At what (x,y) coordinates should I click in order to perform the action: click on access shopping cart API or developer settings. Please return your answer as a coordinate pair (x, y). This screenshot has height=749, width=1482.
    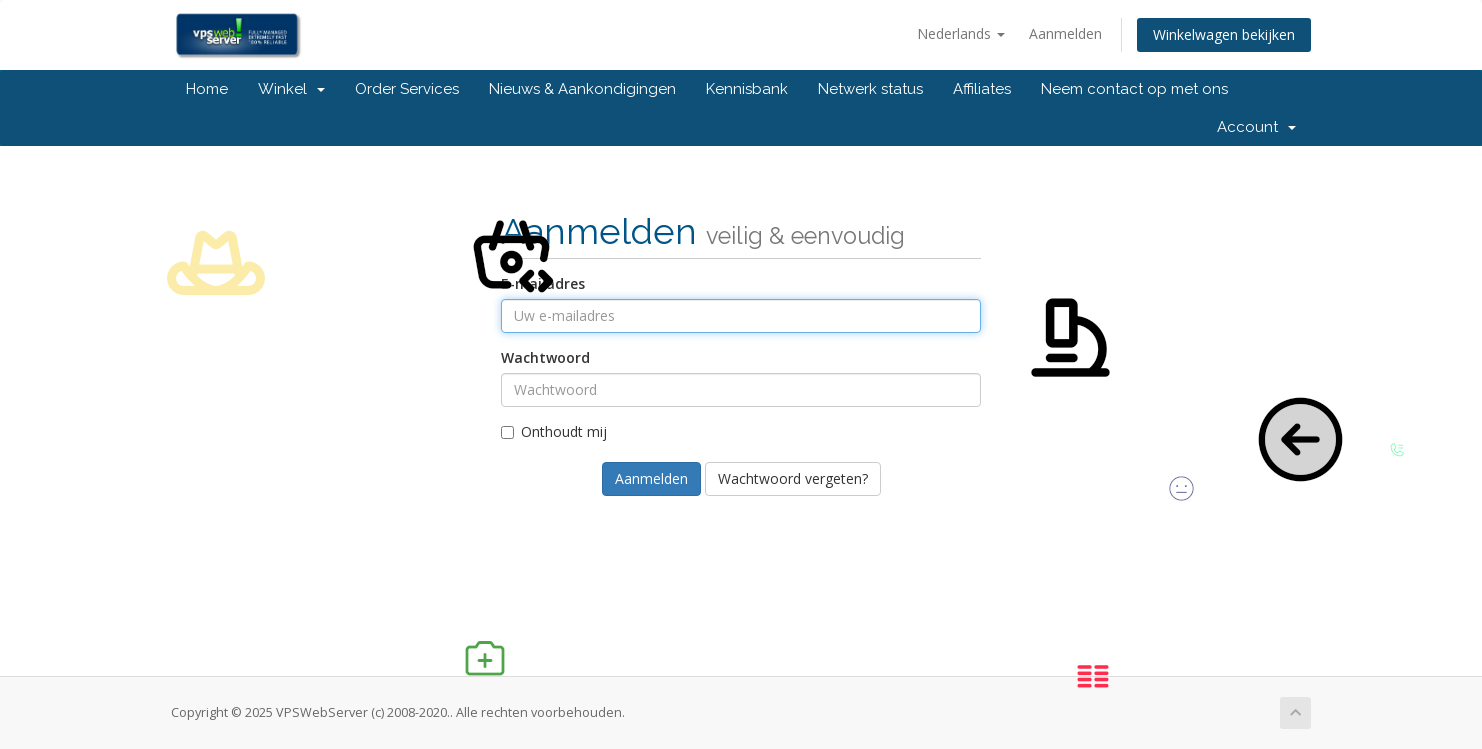
    Looking at the image, I should click on (511, 254).